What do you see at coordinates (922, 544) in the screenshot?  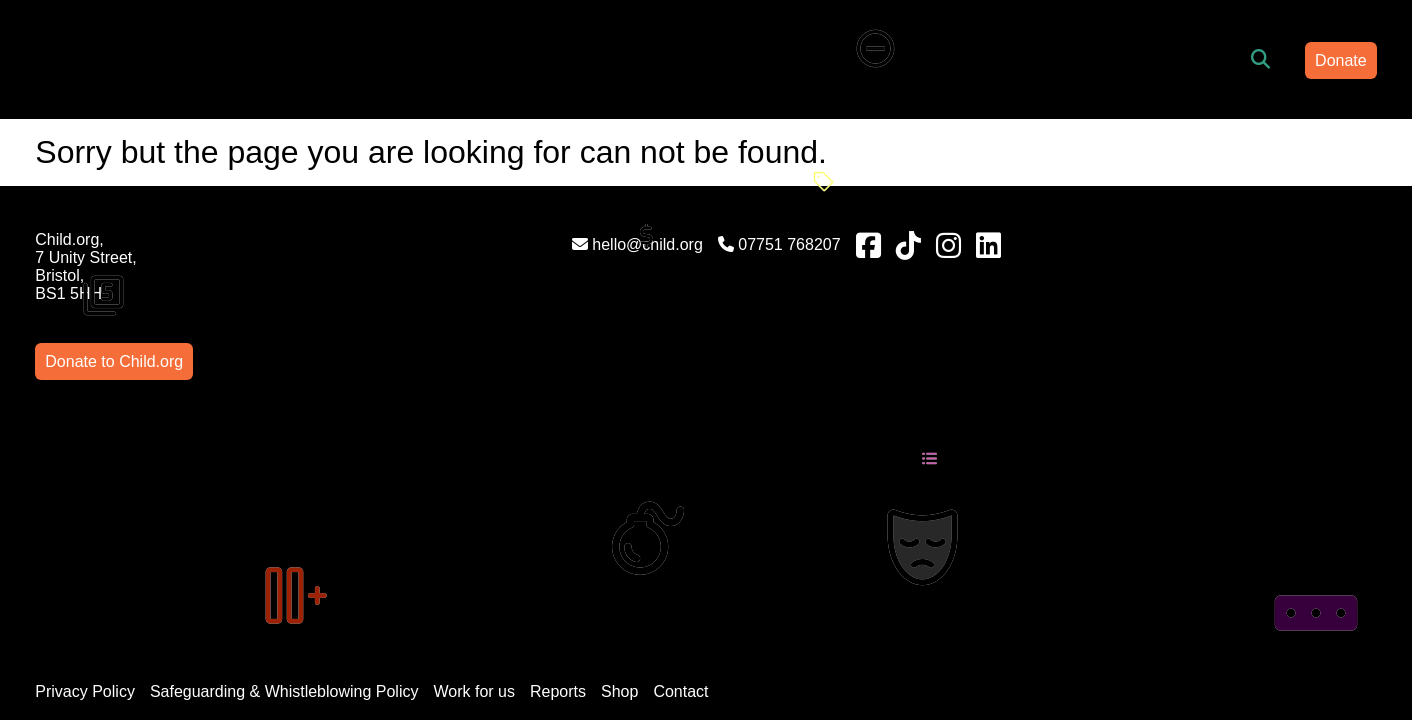 I see `indicates a sad or negative mood/emotion` at bounding box center [922, 544].